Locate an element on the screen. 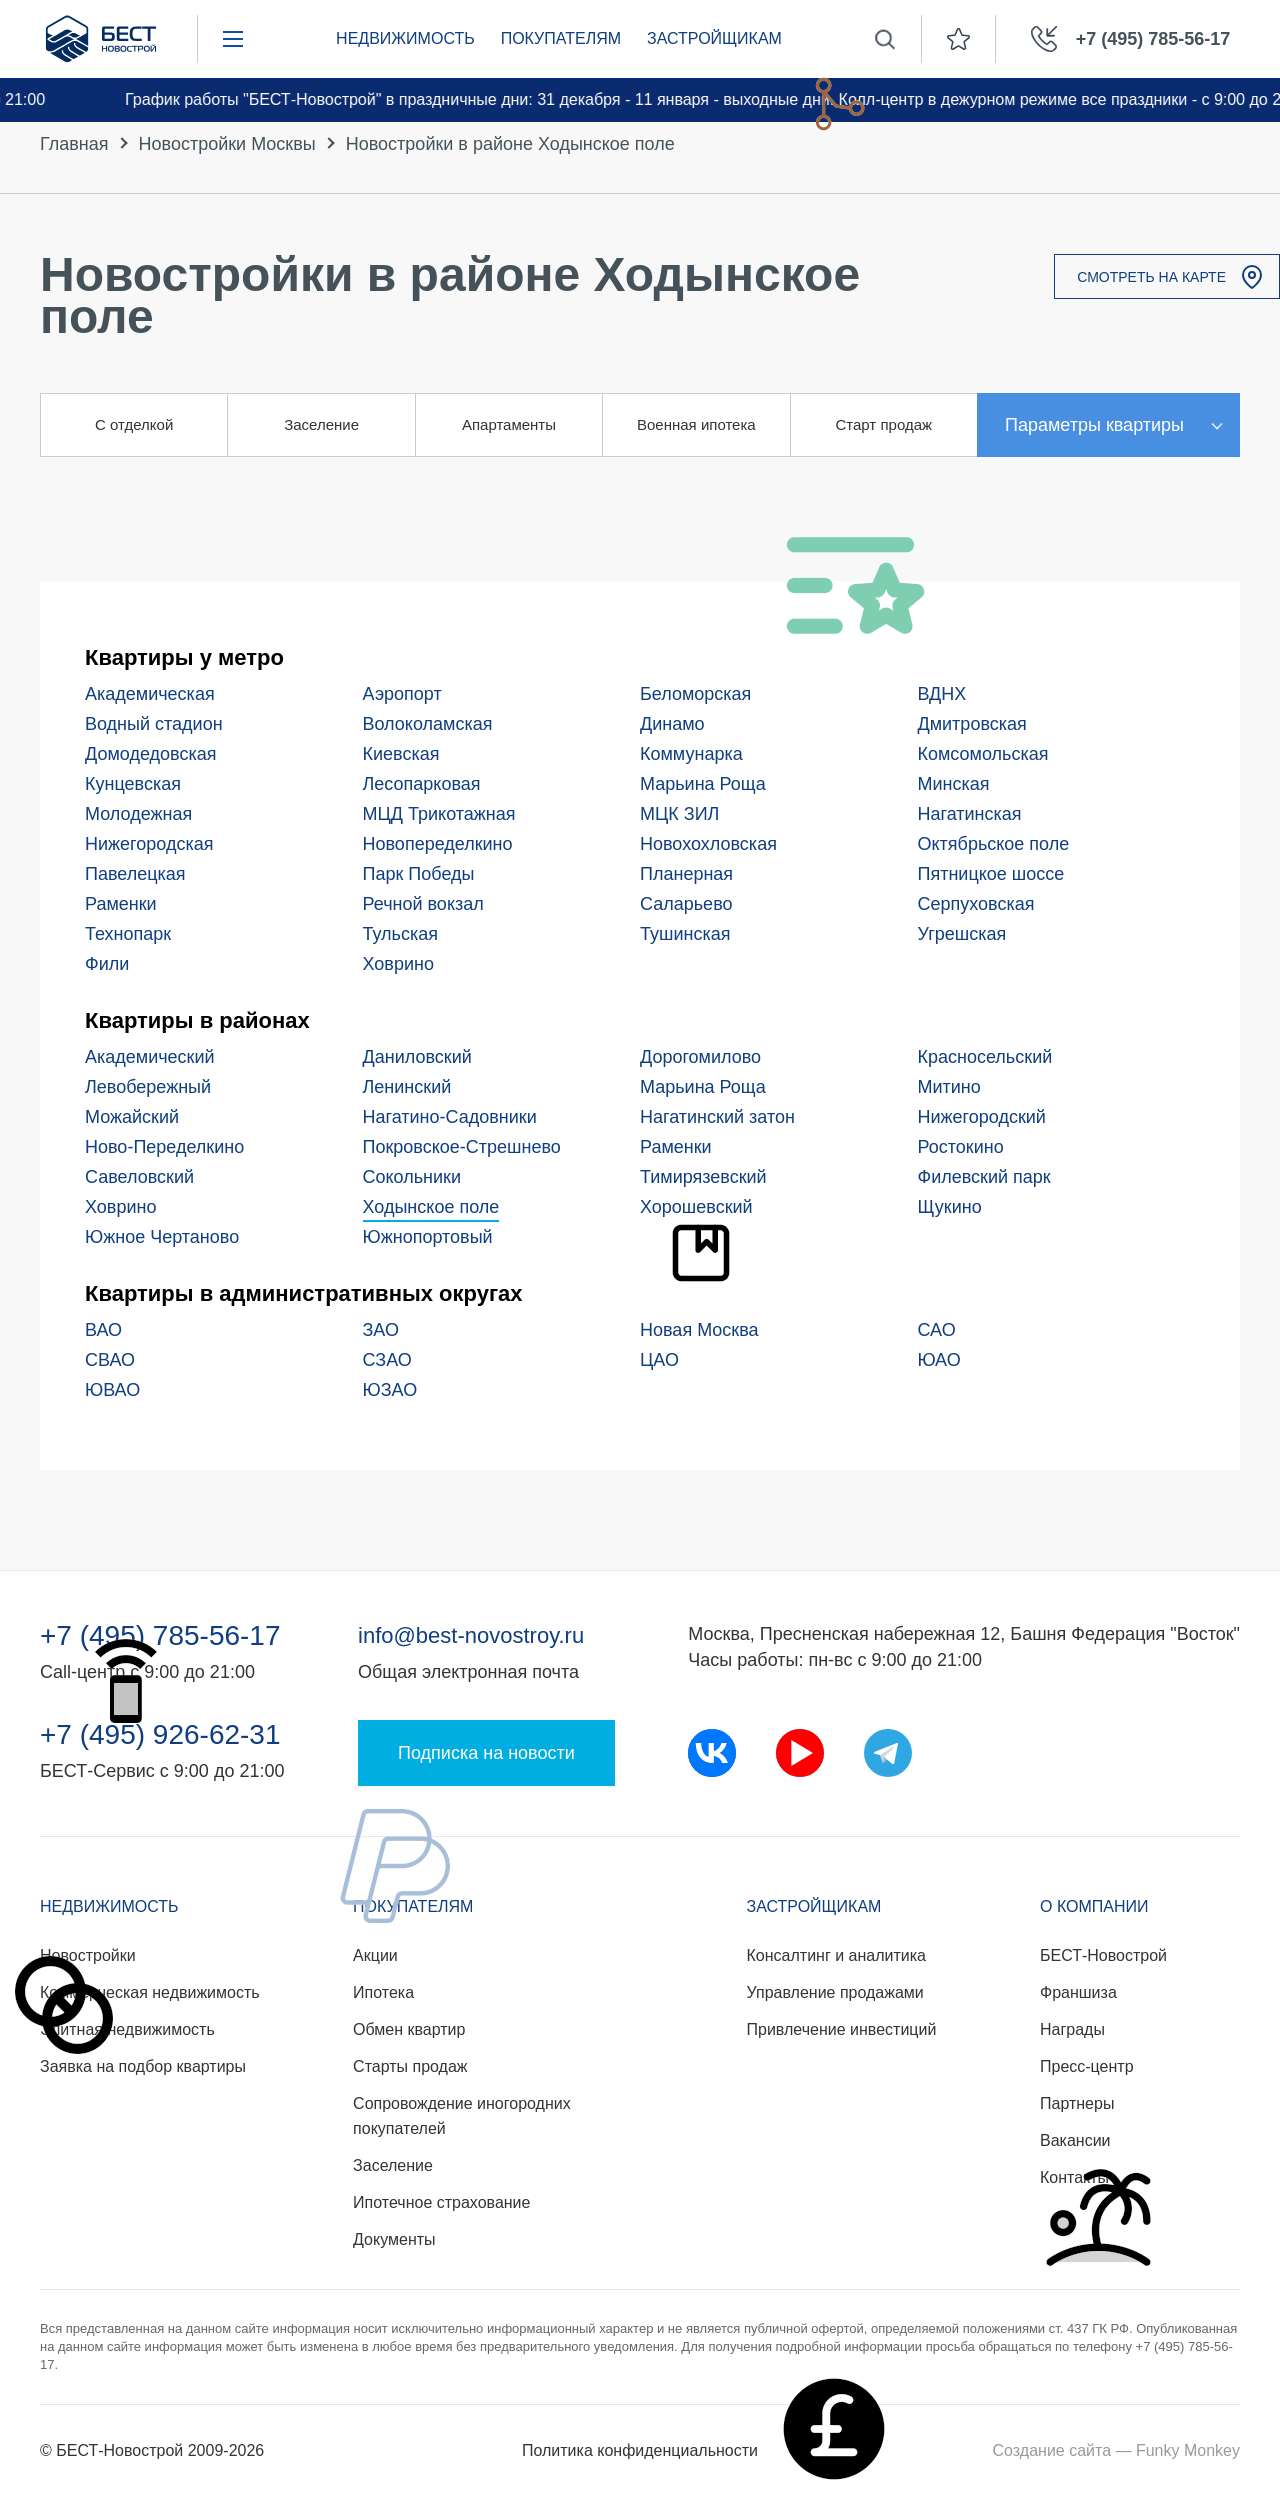 The image size is (1280, 2496). intersect or merge selected objects is located at coordinates (64, 2005).